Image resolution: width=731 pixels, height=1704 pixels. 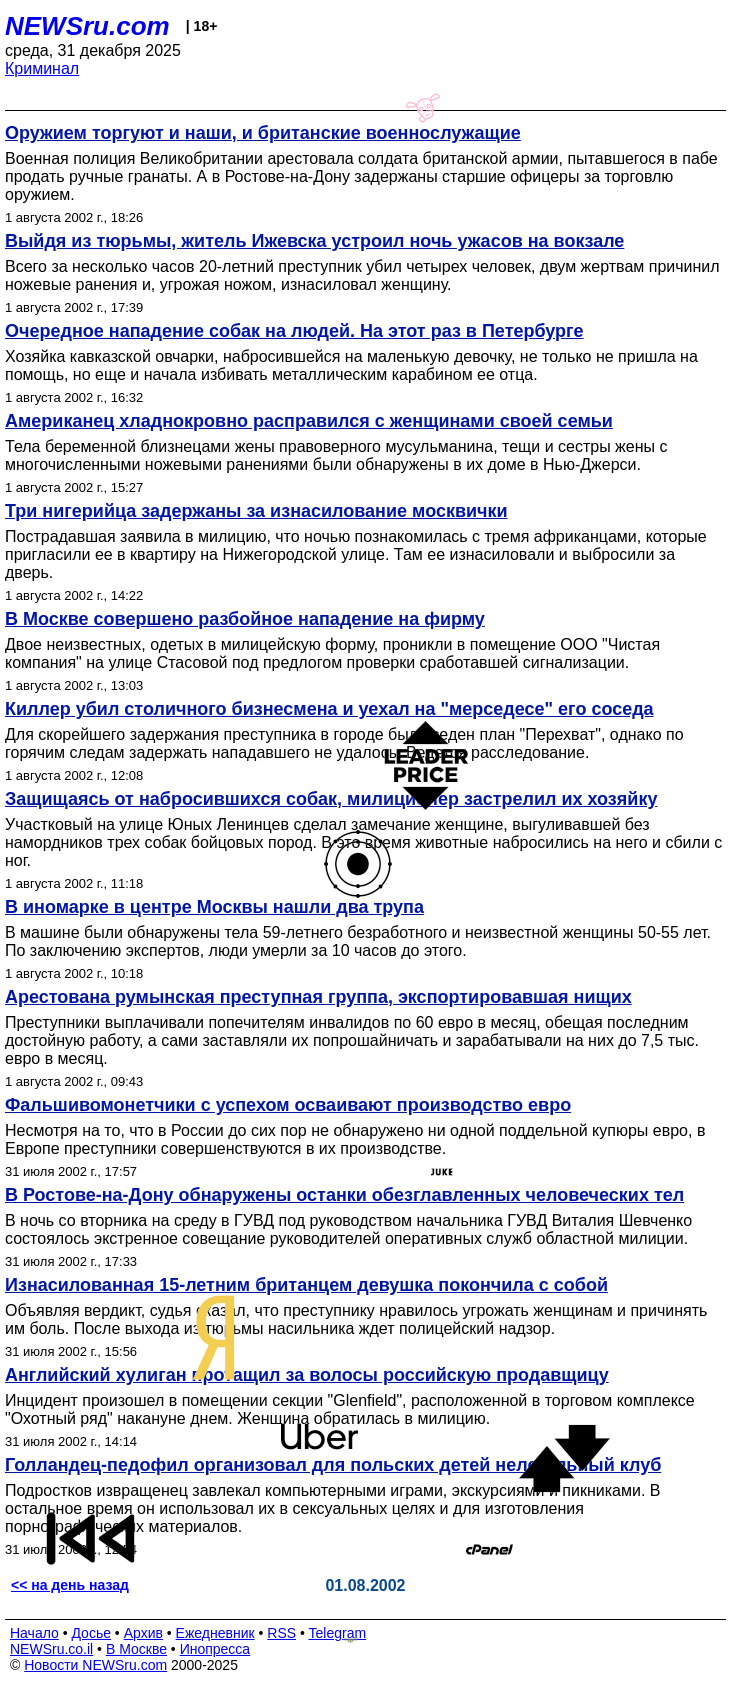 I want to click on Bentley Motors official brand logo, so click(x=350, y=1640).